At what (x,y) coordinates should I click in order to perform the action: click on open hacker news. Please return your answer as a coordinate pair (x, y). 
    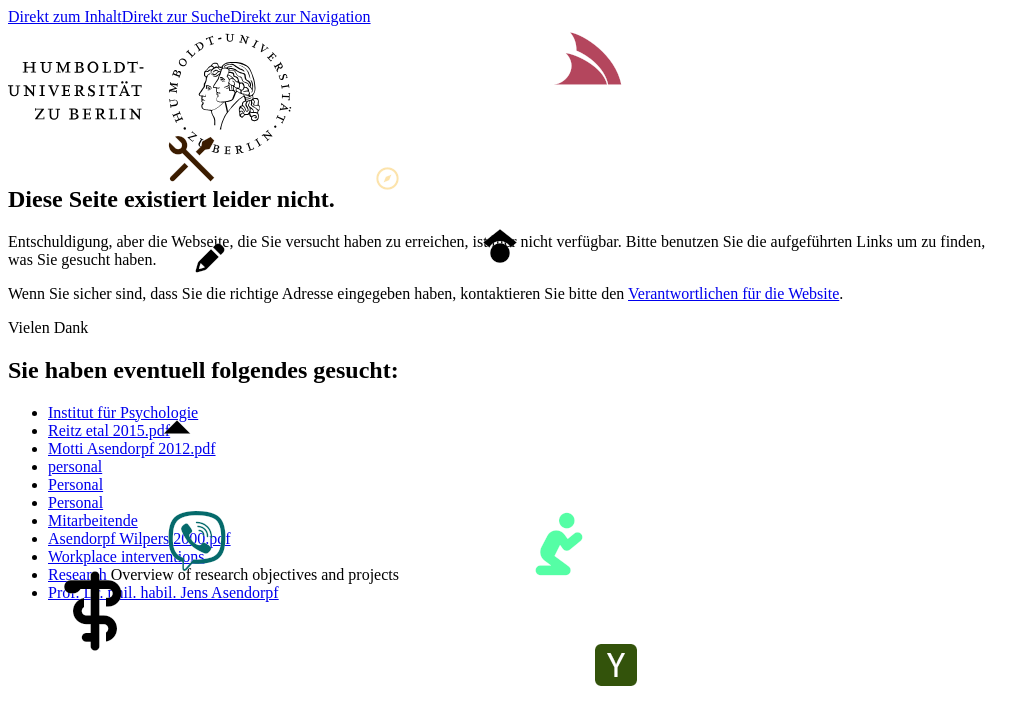
    Looking at the image, I should click on (616, 665).